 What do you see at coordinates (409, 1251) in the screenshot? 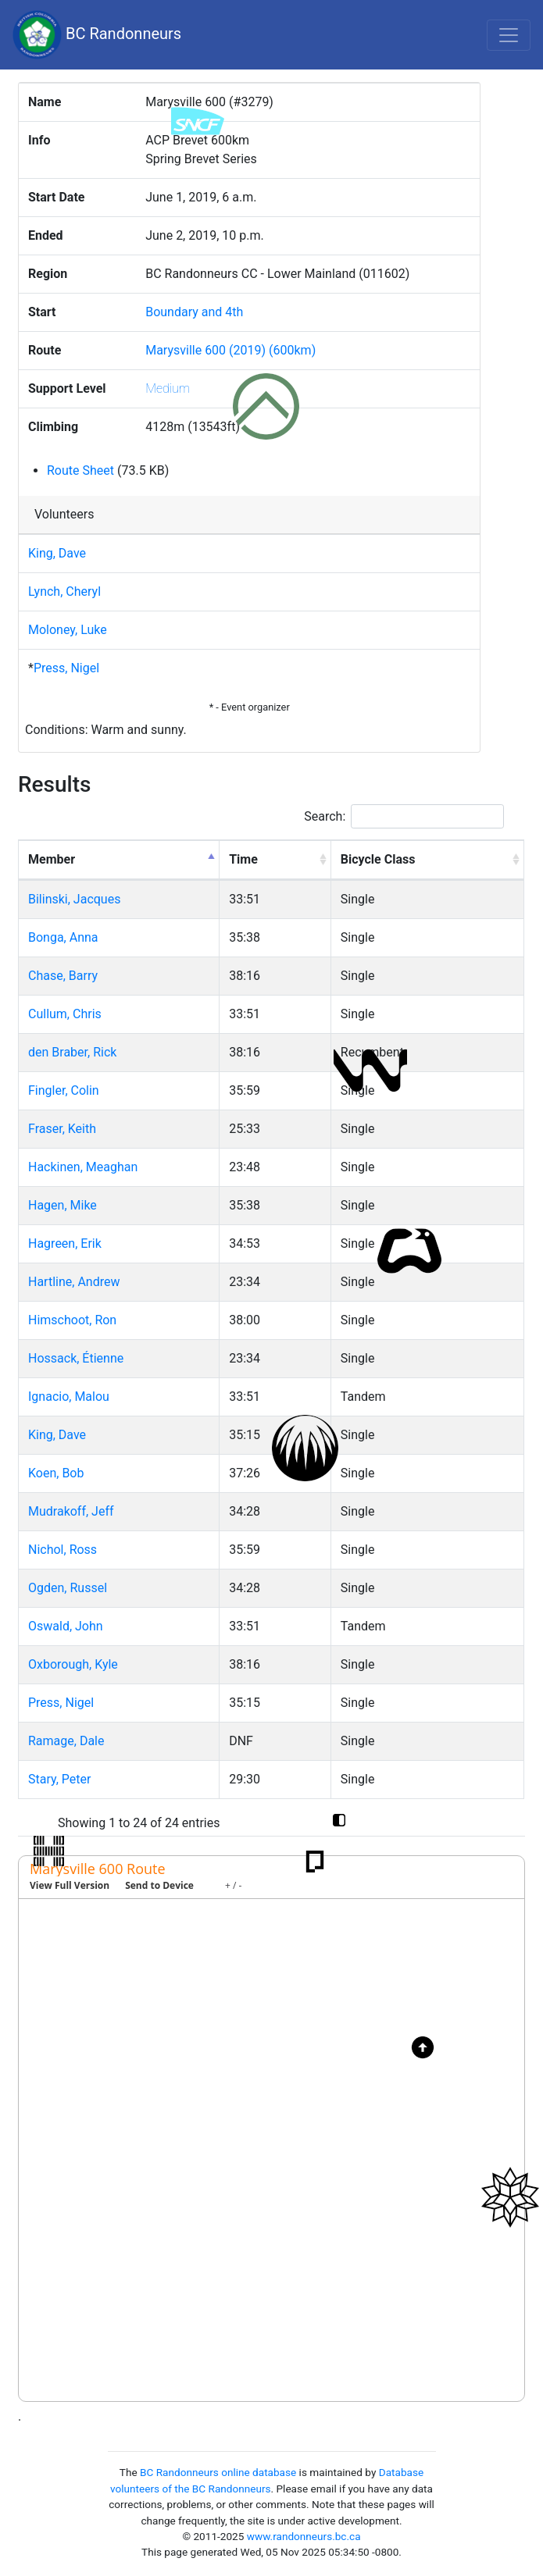
I see `visit wiki.gg website` at bounding box center [409, 1251].